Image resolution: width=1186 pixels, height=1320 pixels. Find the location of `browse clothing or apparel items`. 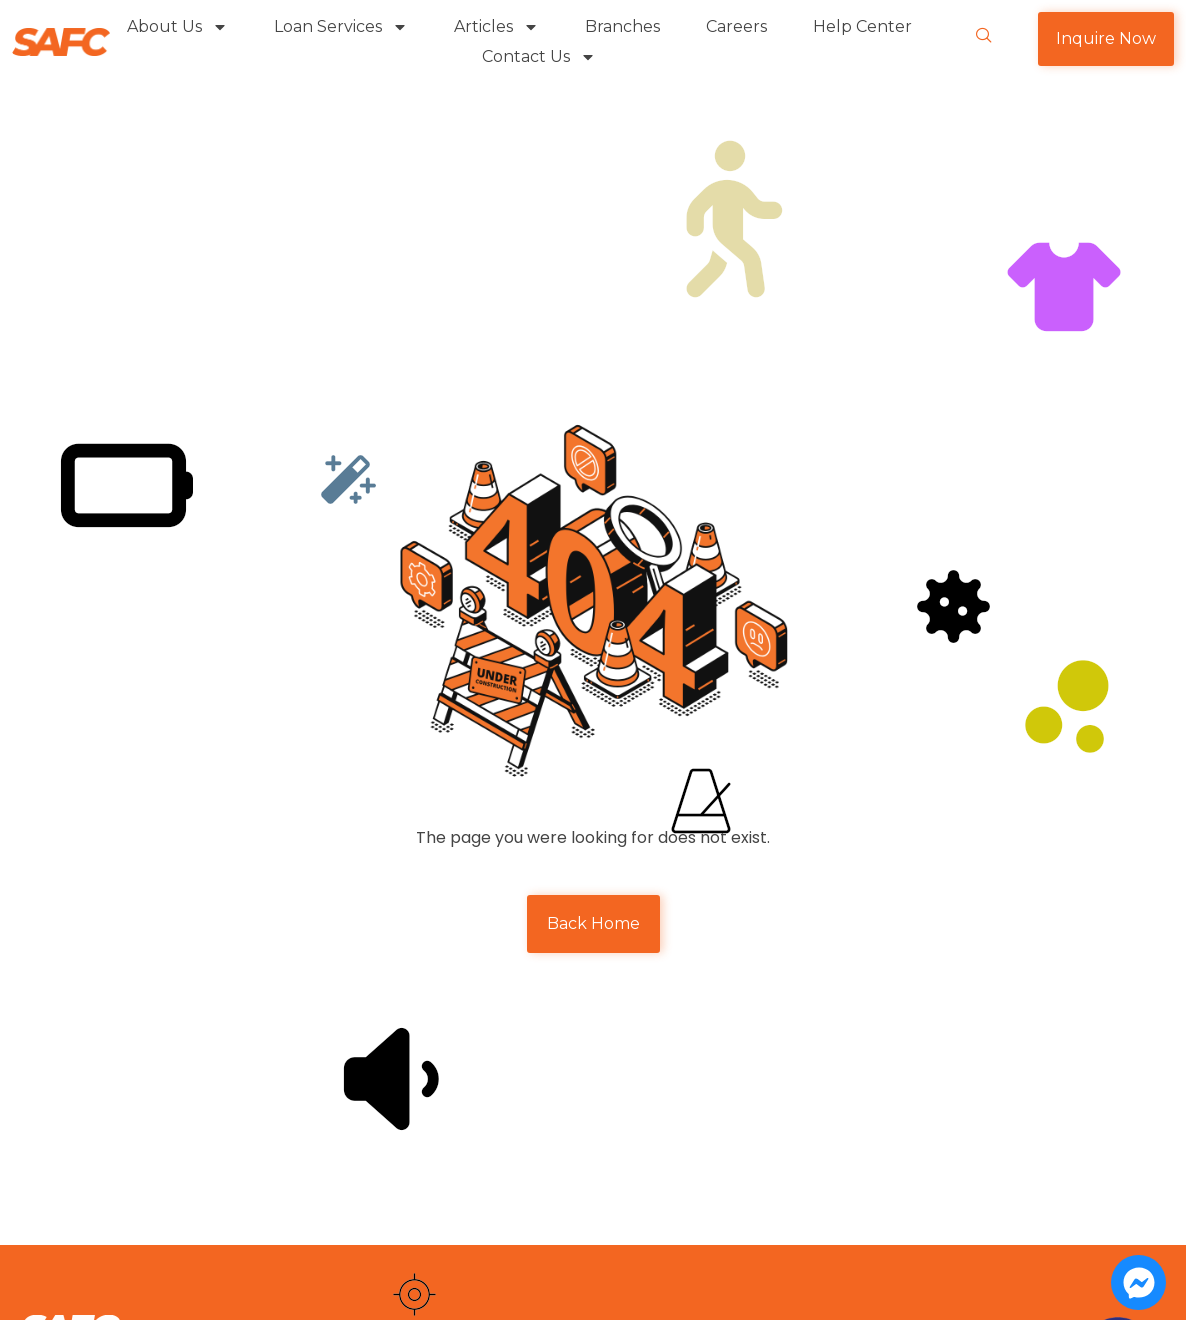

browse clothing or apparel items is located at coordinates (1064, 284).